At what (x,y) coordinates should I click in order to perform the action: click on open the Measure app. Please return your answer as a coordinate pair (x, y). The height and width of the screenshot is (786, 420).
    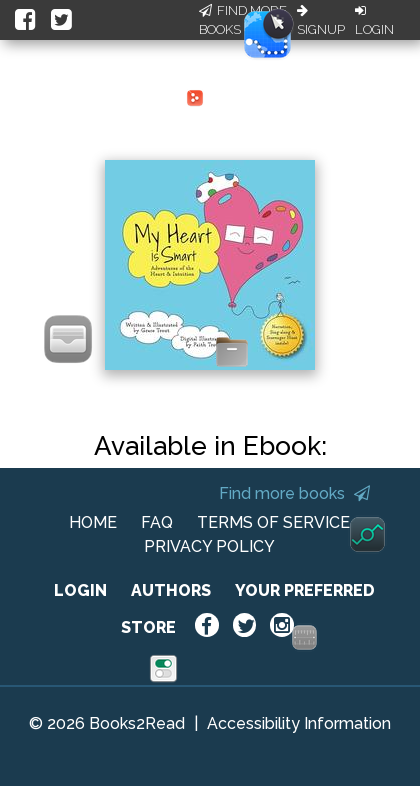
    Looking at the image, I should click on (304, 637).